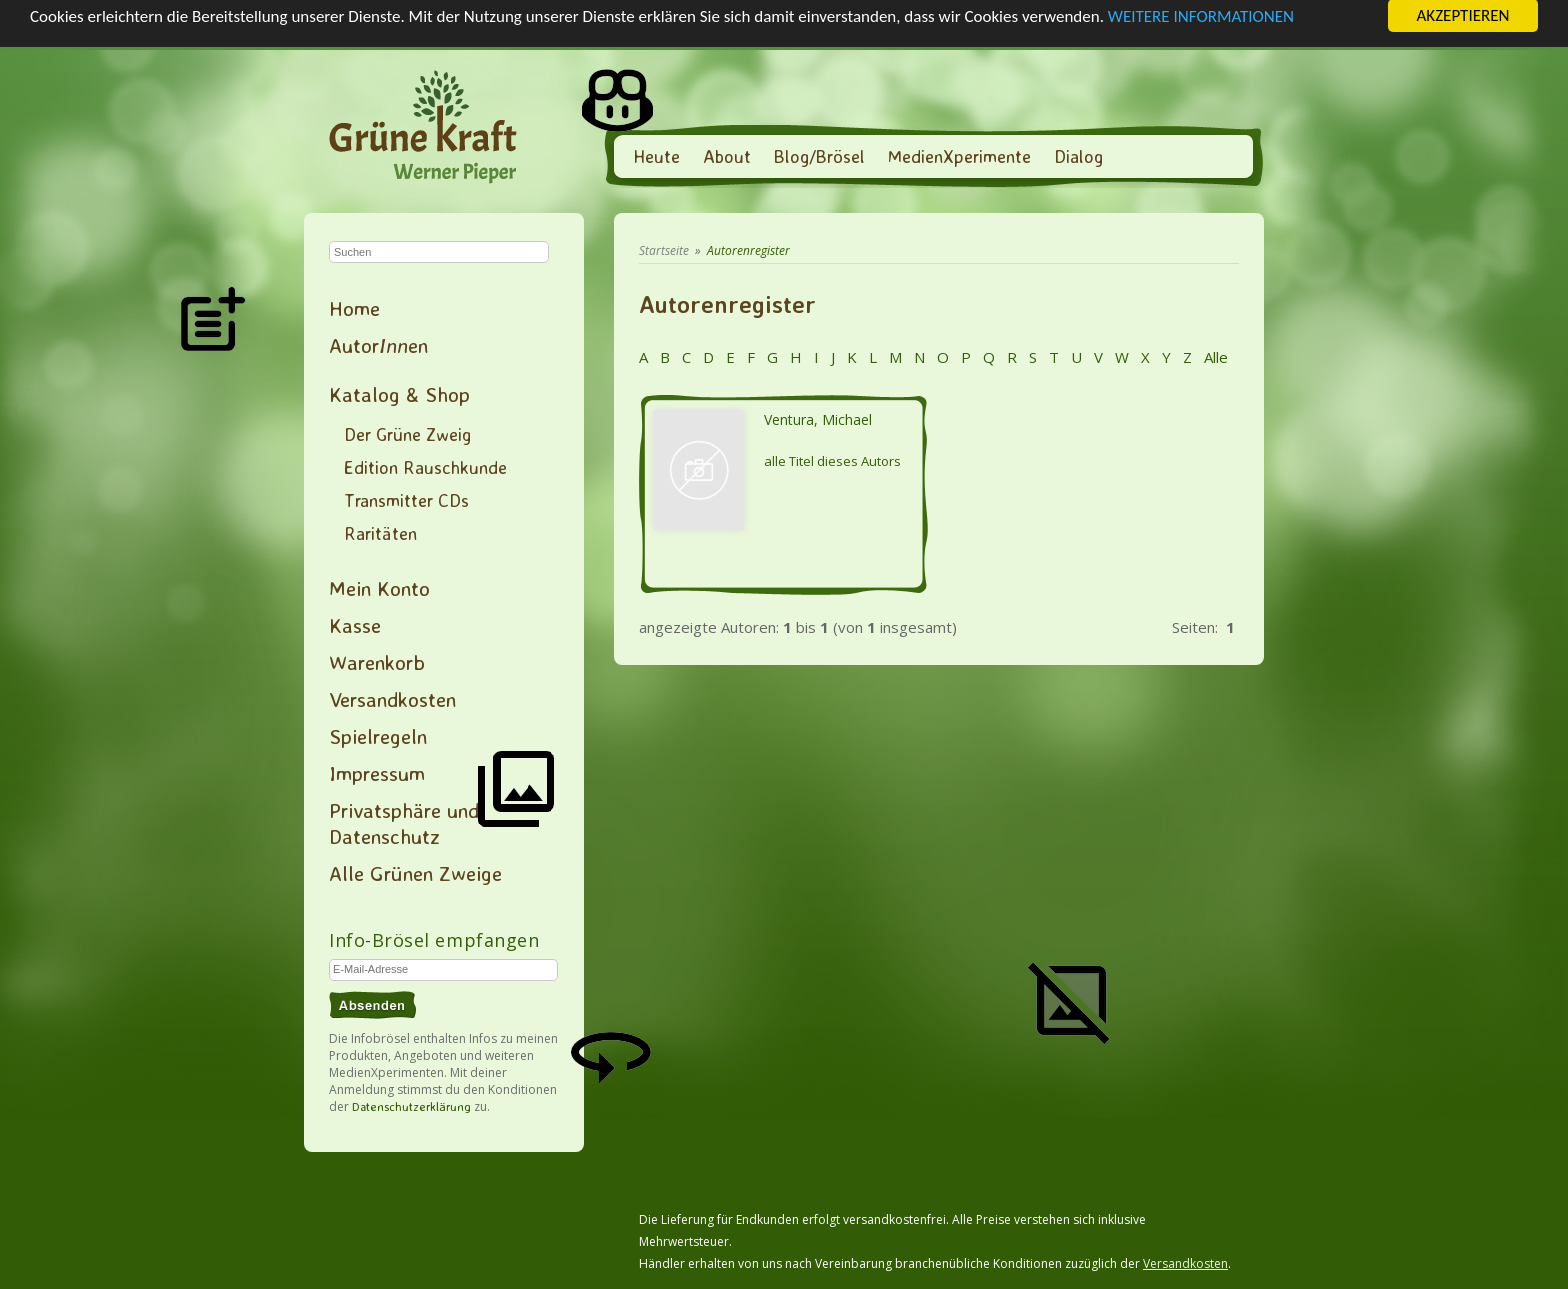  I want to click on image failed to load, so click(1071, 1000).